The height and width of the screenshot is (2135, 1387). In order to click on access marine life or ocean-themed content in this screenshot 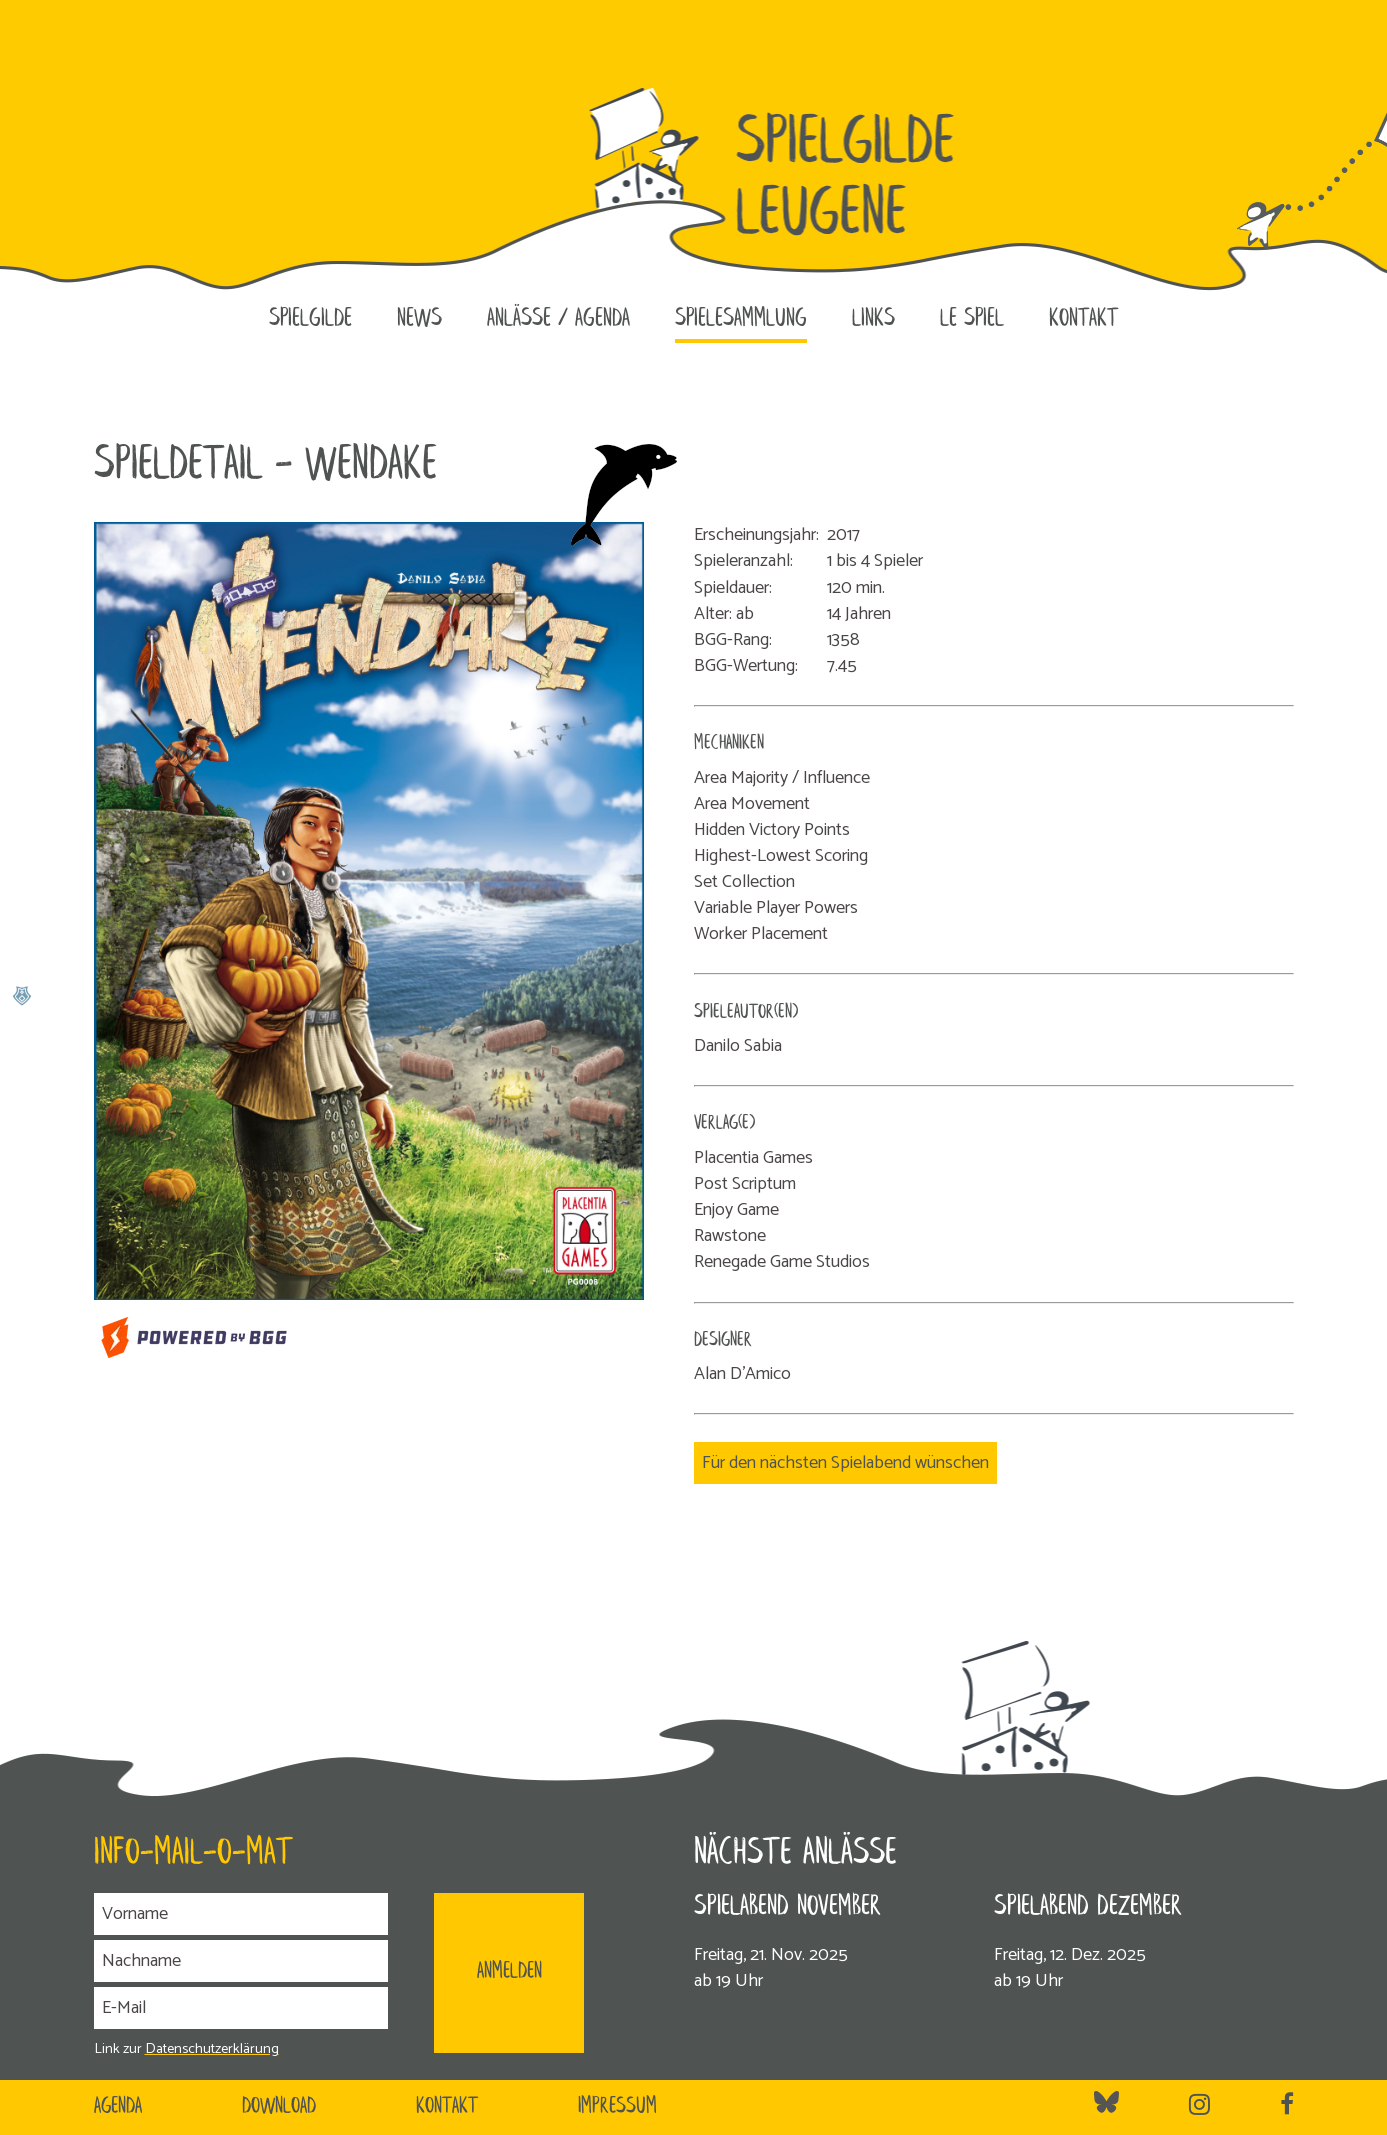, I will do `click(624, 495)`.